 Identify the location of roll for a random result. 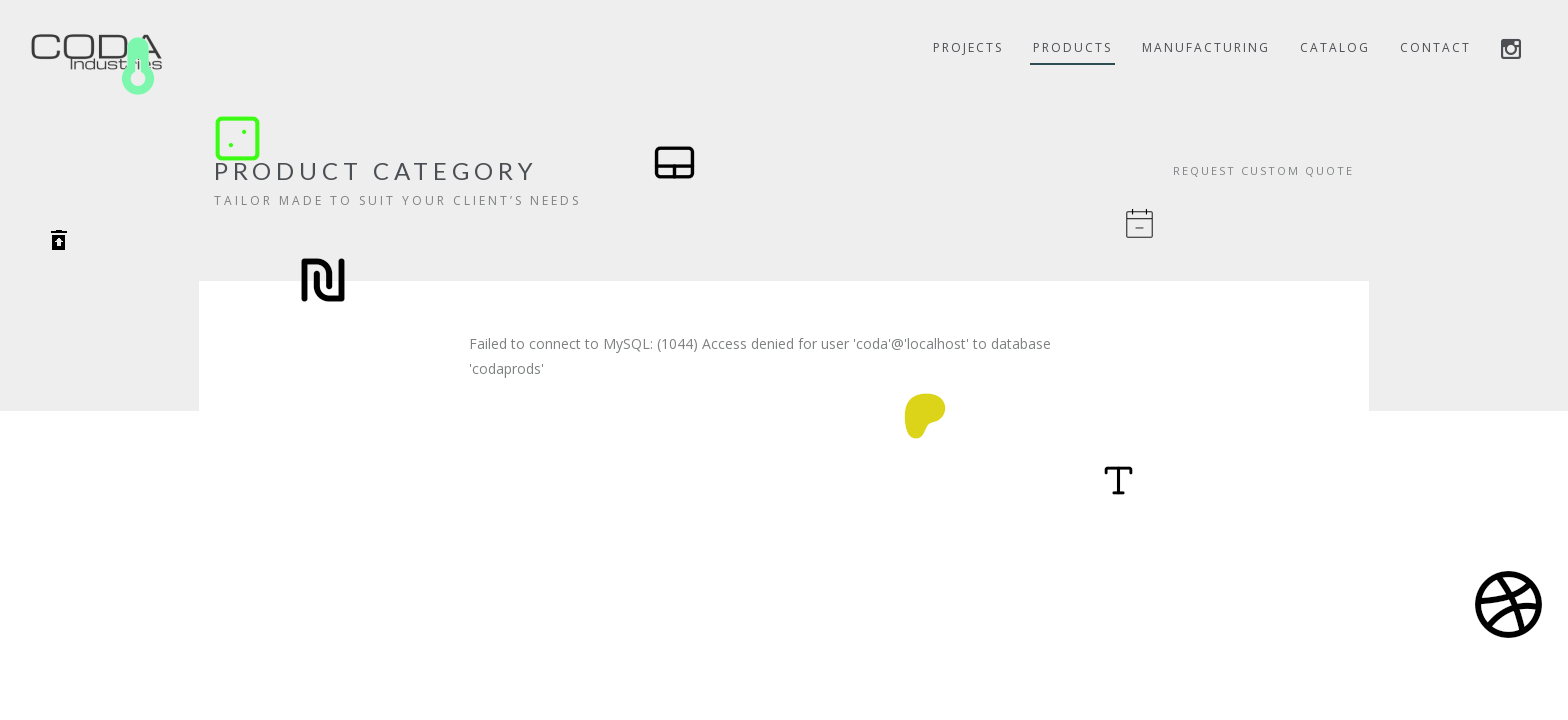
(237, 138).